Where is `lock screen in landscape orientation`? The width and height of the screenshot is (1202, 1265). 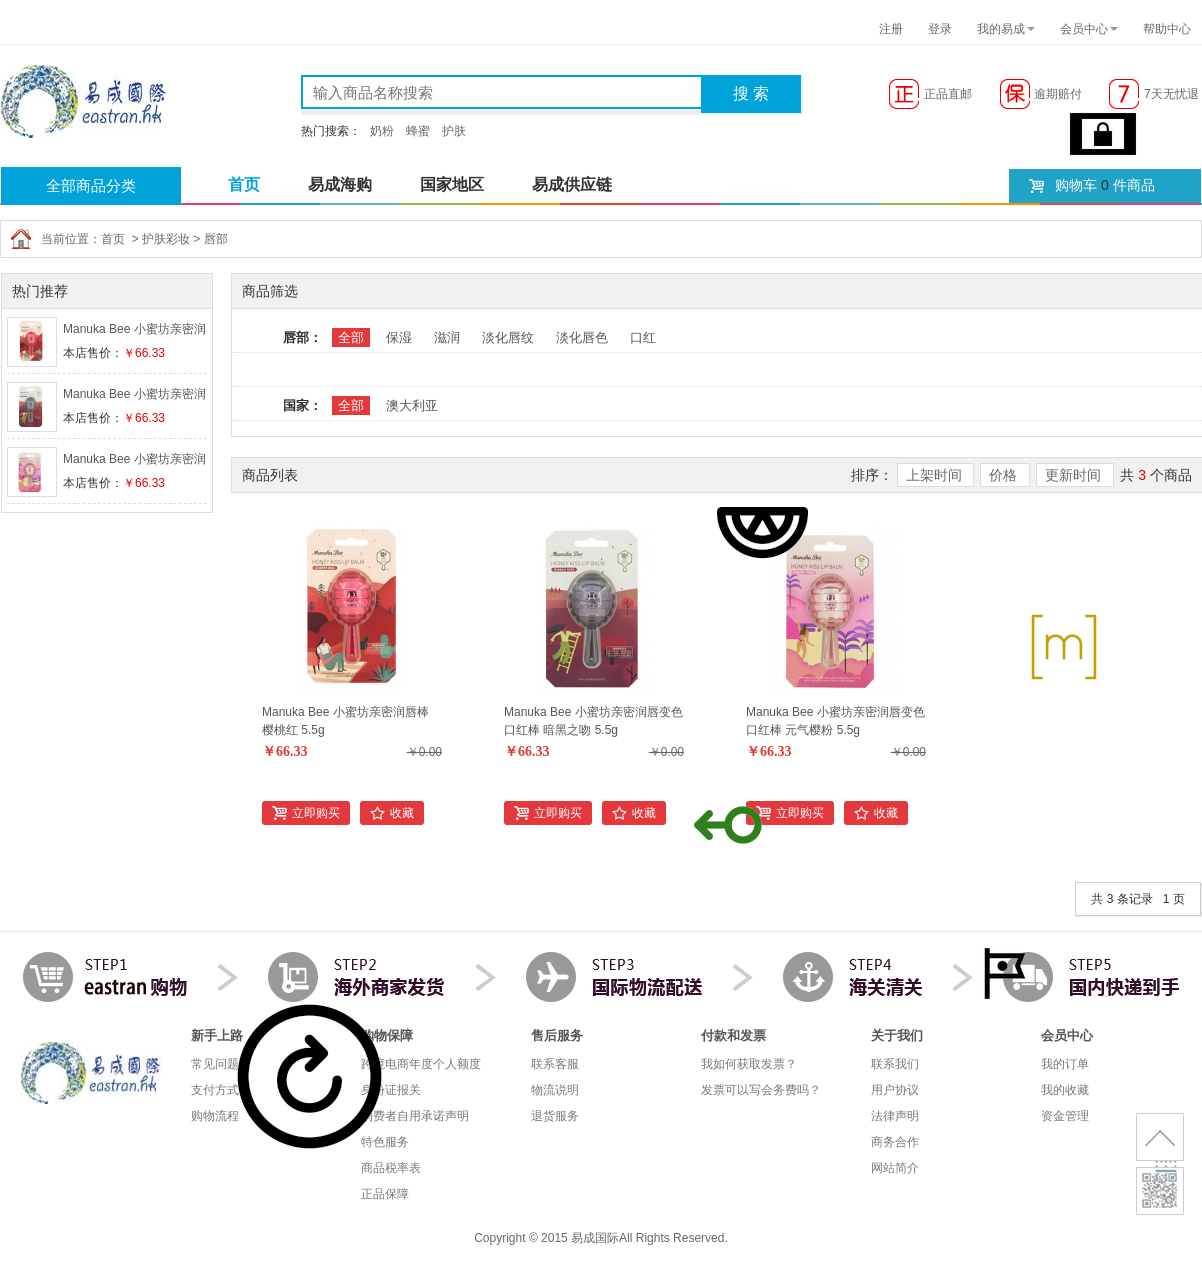 lock screen in landscape orientation is located at coordinates (1103, 134).